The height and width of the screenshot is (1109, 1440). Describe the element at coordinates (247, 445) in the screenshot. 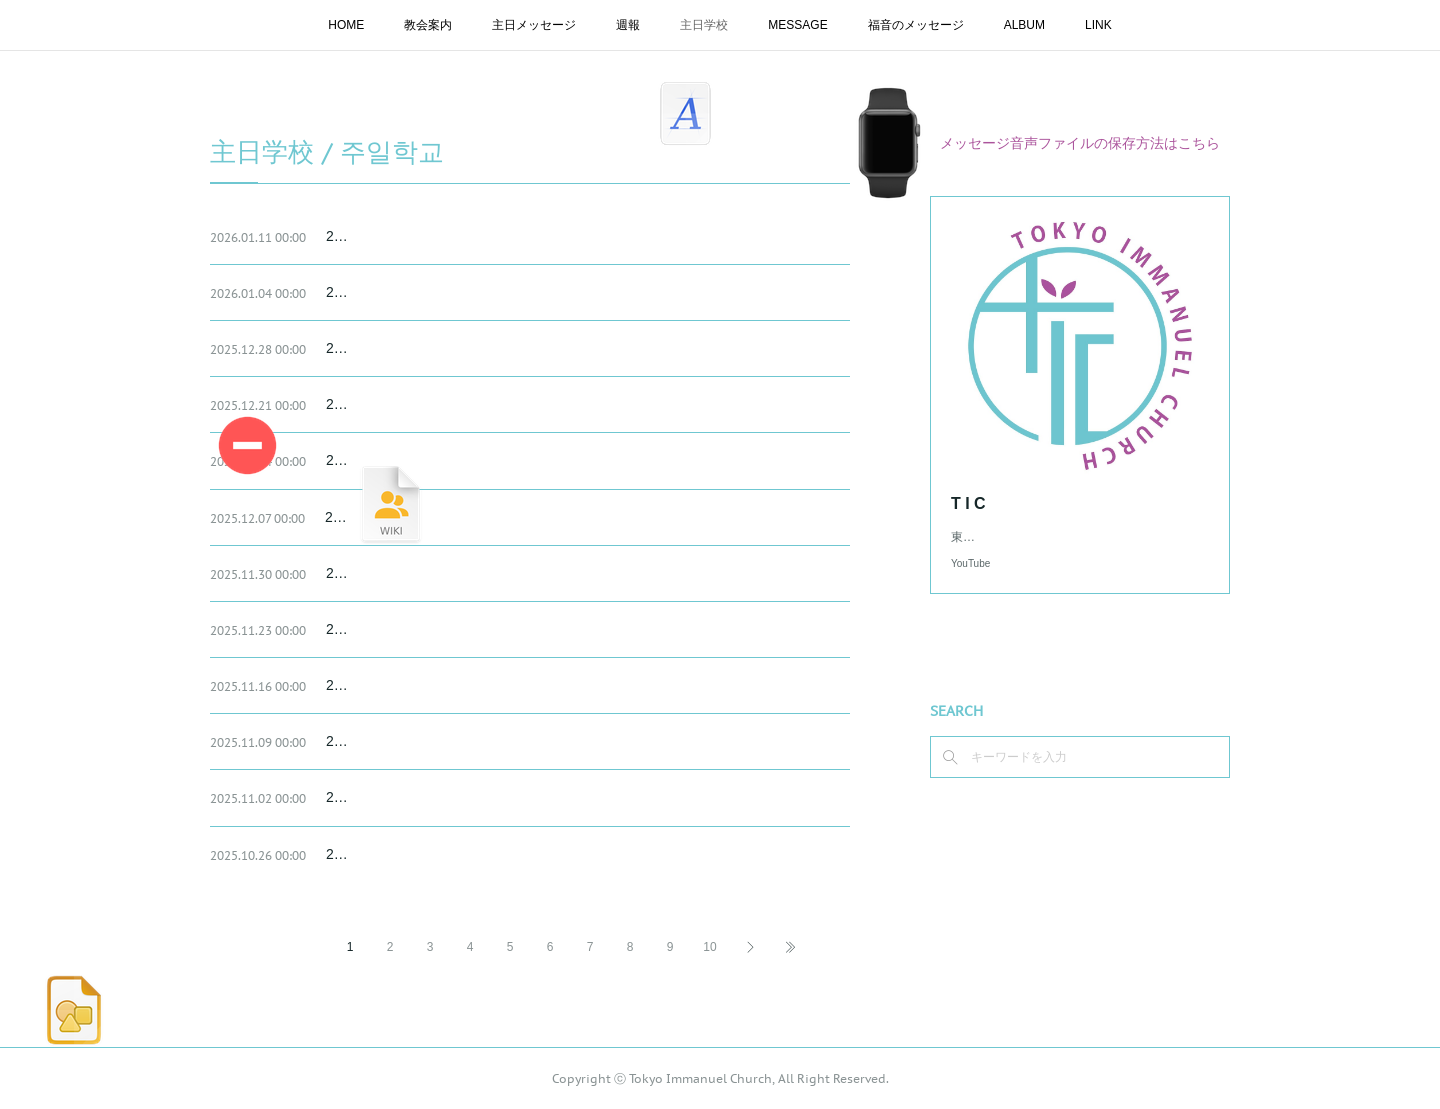

I see `remove an item from a list or collection` at that location.